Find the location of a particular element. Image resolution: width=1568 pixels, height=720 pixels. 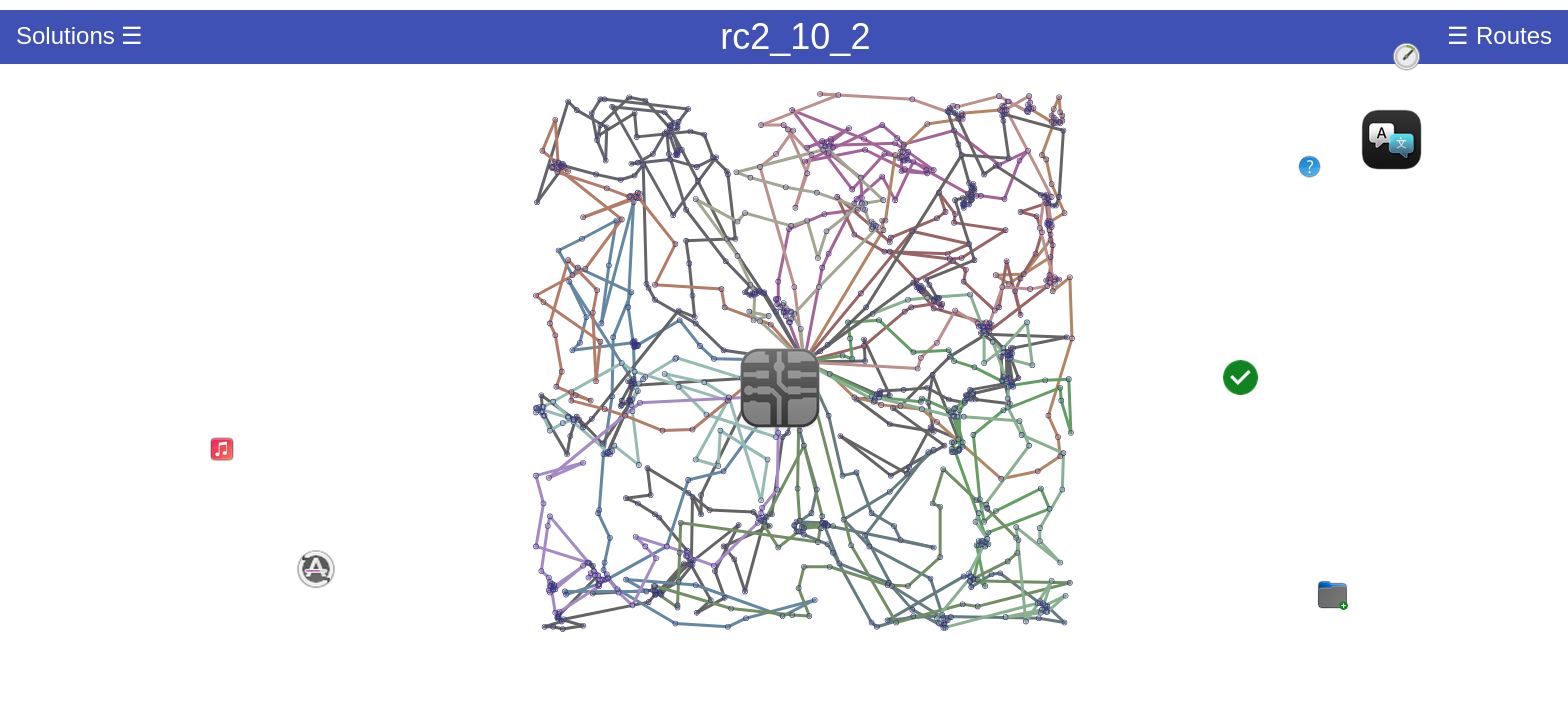

check for available software updates is located at coordinates (316, 569).